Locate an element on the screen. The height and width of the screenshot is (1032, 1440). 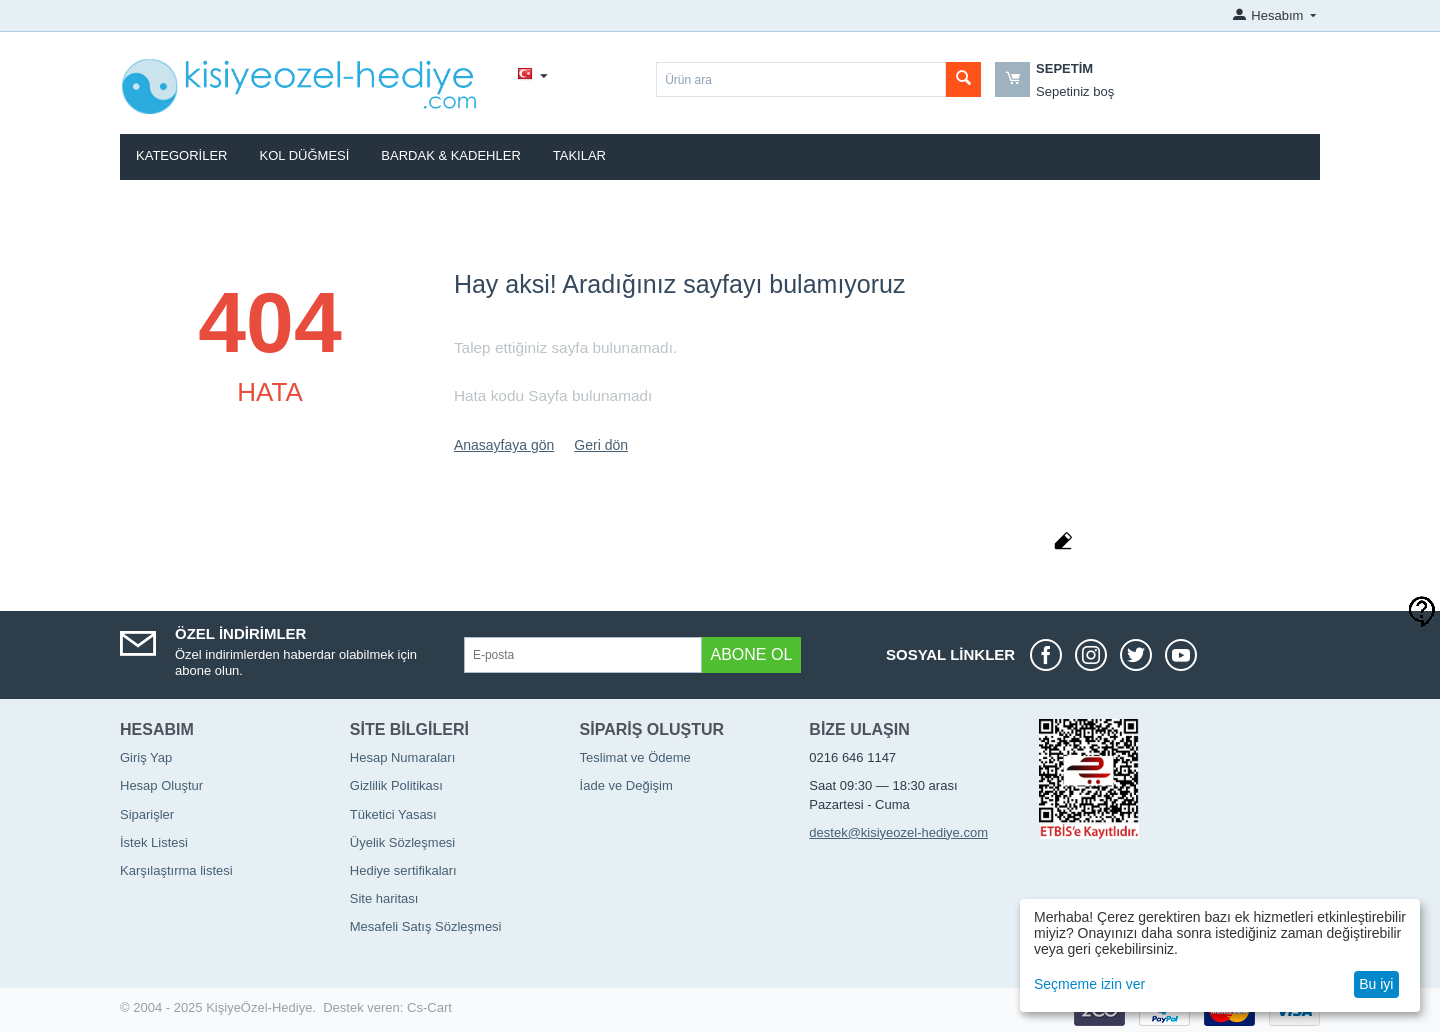
contact customer support is located at coordinates (1422, 611).